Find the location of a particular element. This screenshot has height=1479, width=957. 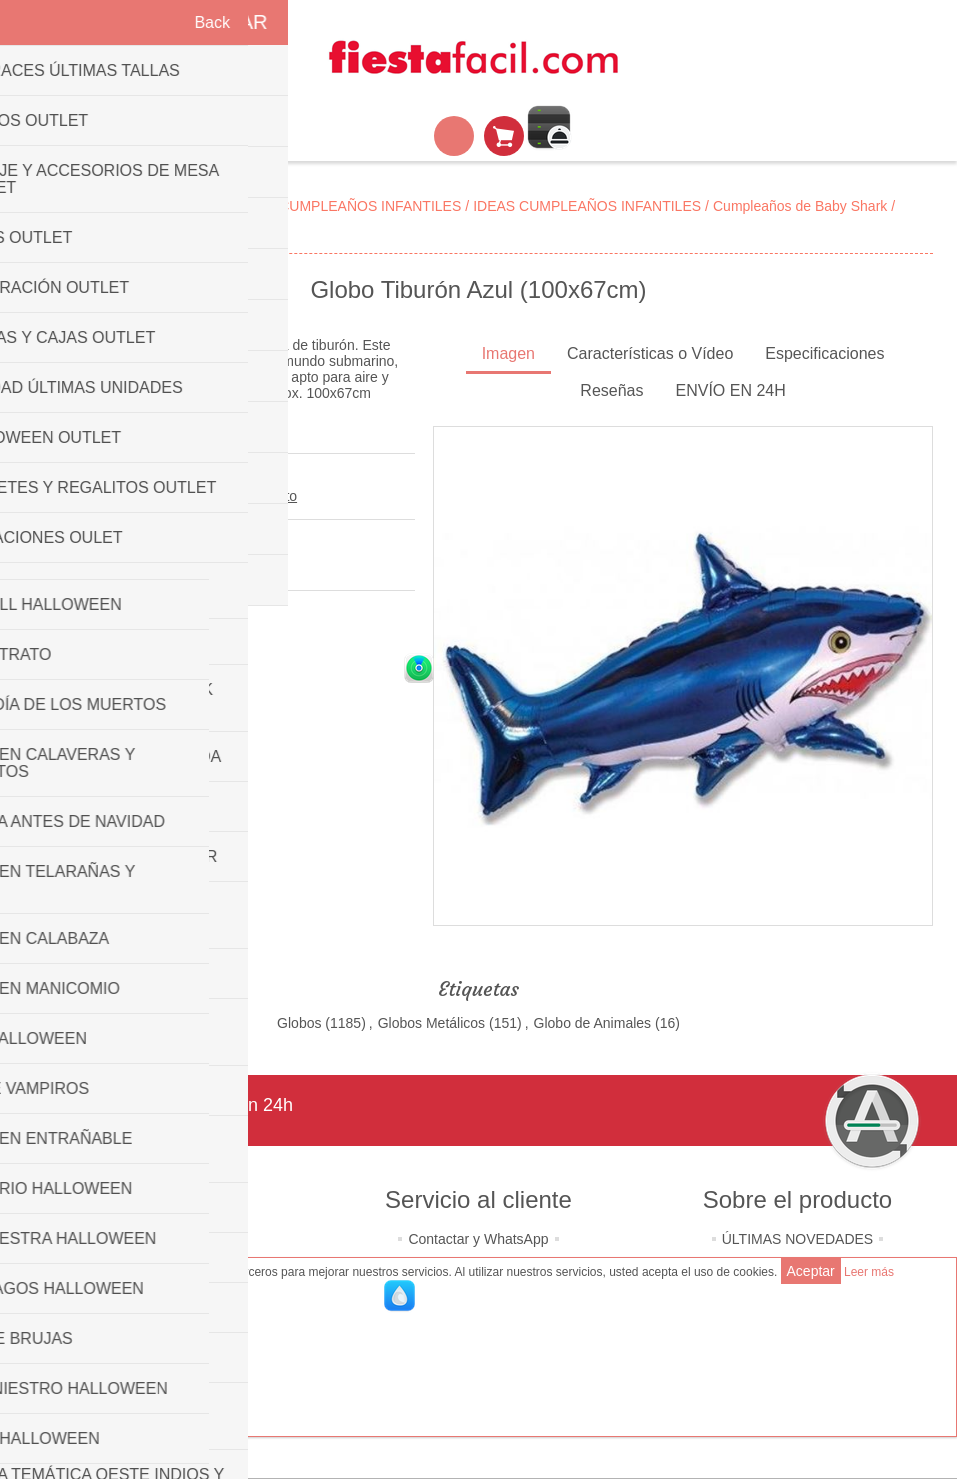

open the software update manager is located at coordinates (872, 1121).